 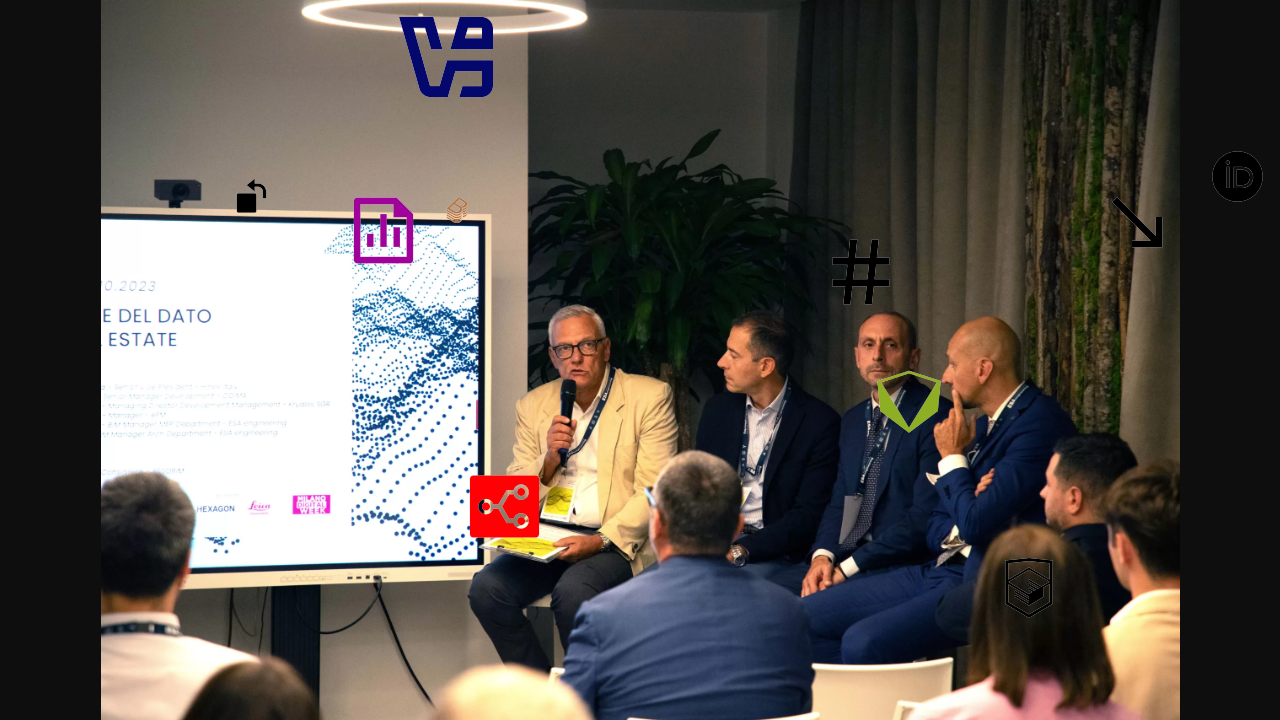 What do you see at coordinates (457, 210) in the screenshot?
I see `backstage developer portal logo` at bounding box center [457, 210].